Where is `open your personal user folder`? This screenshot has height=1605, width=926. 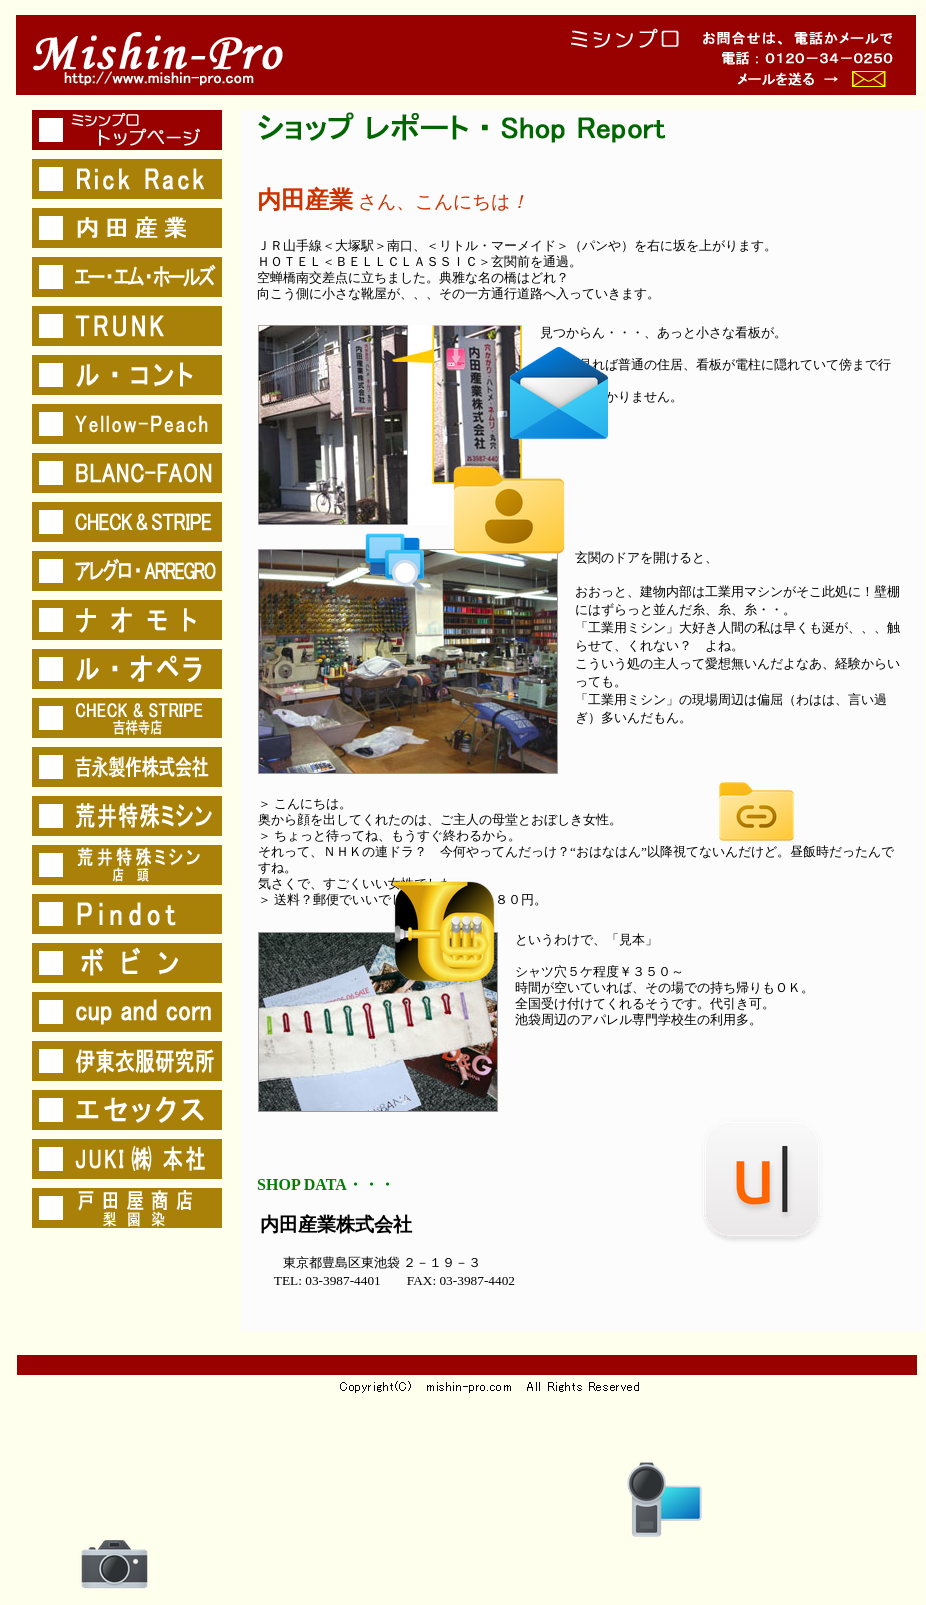 open your personal user folder is located at coordinates (509, 513).